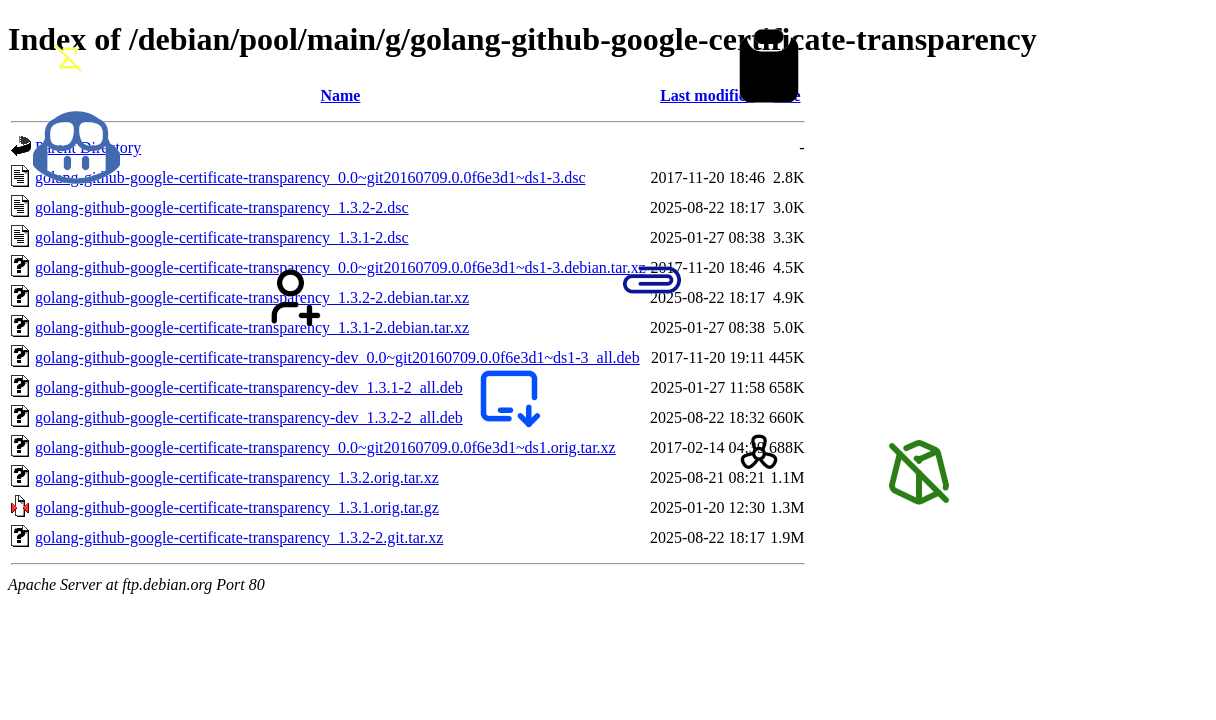  Describe the element at coordinates (919, 473) in the screenshot. I see `disable 3D view frustum or perspective mode` at that location.